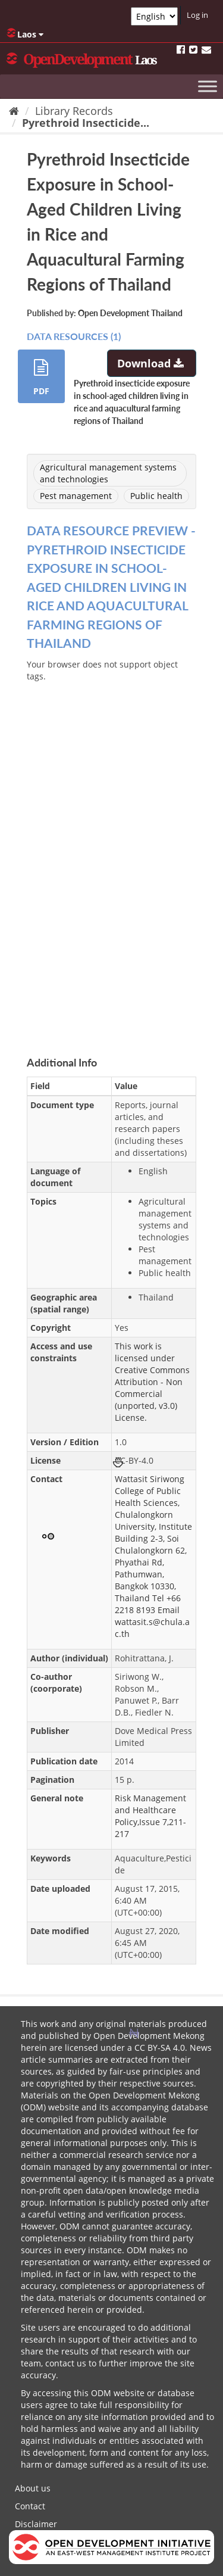 This screenshot has width=223, height=2576. I want to click on toggle HDR strong mode for photos, so click(48, 1536).